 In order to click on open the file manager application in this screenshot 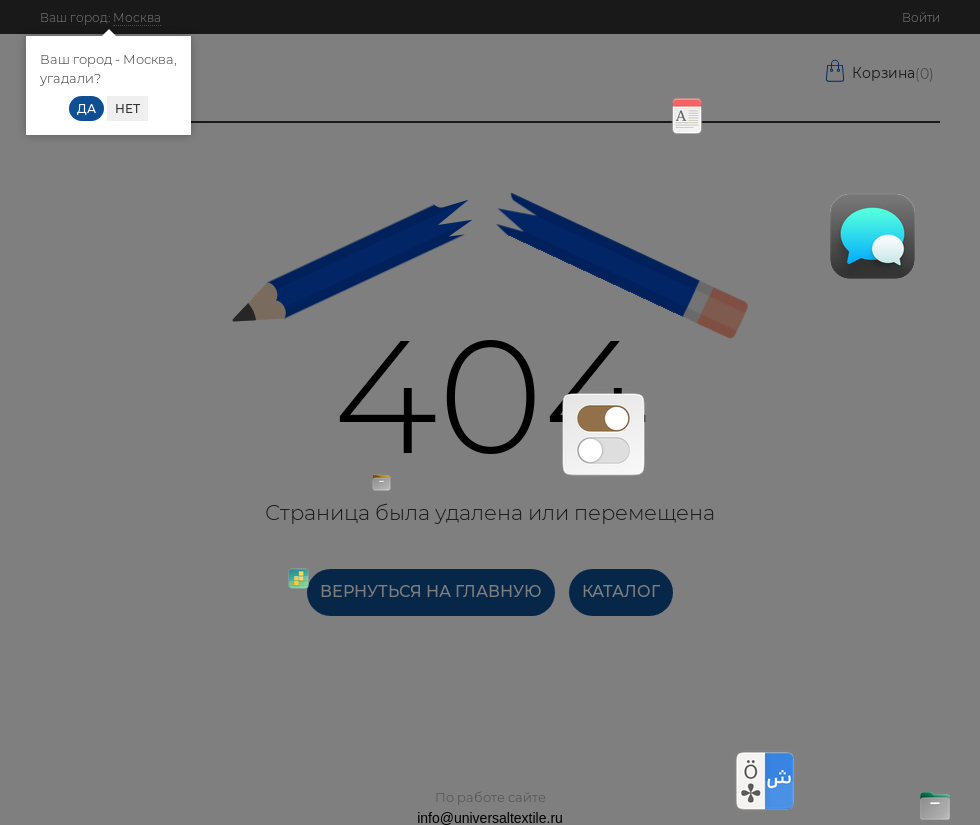, I will do `click(381, 482)`.